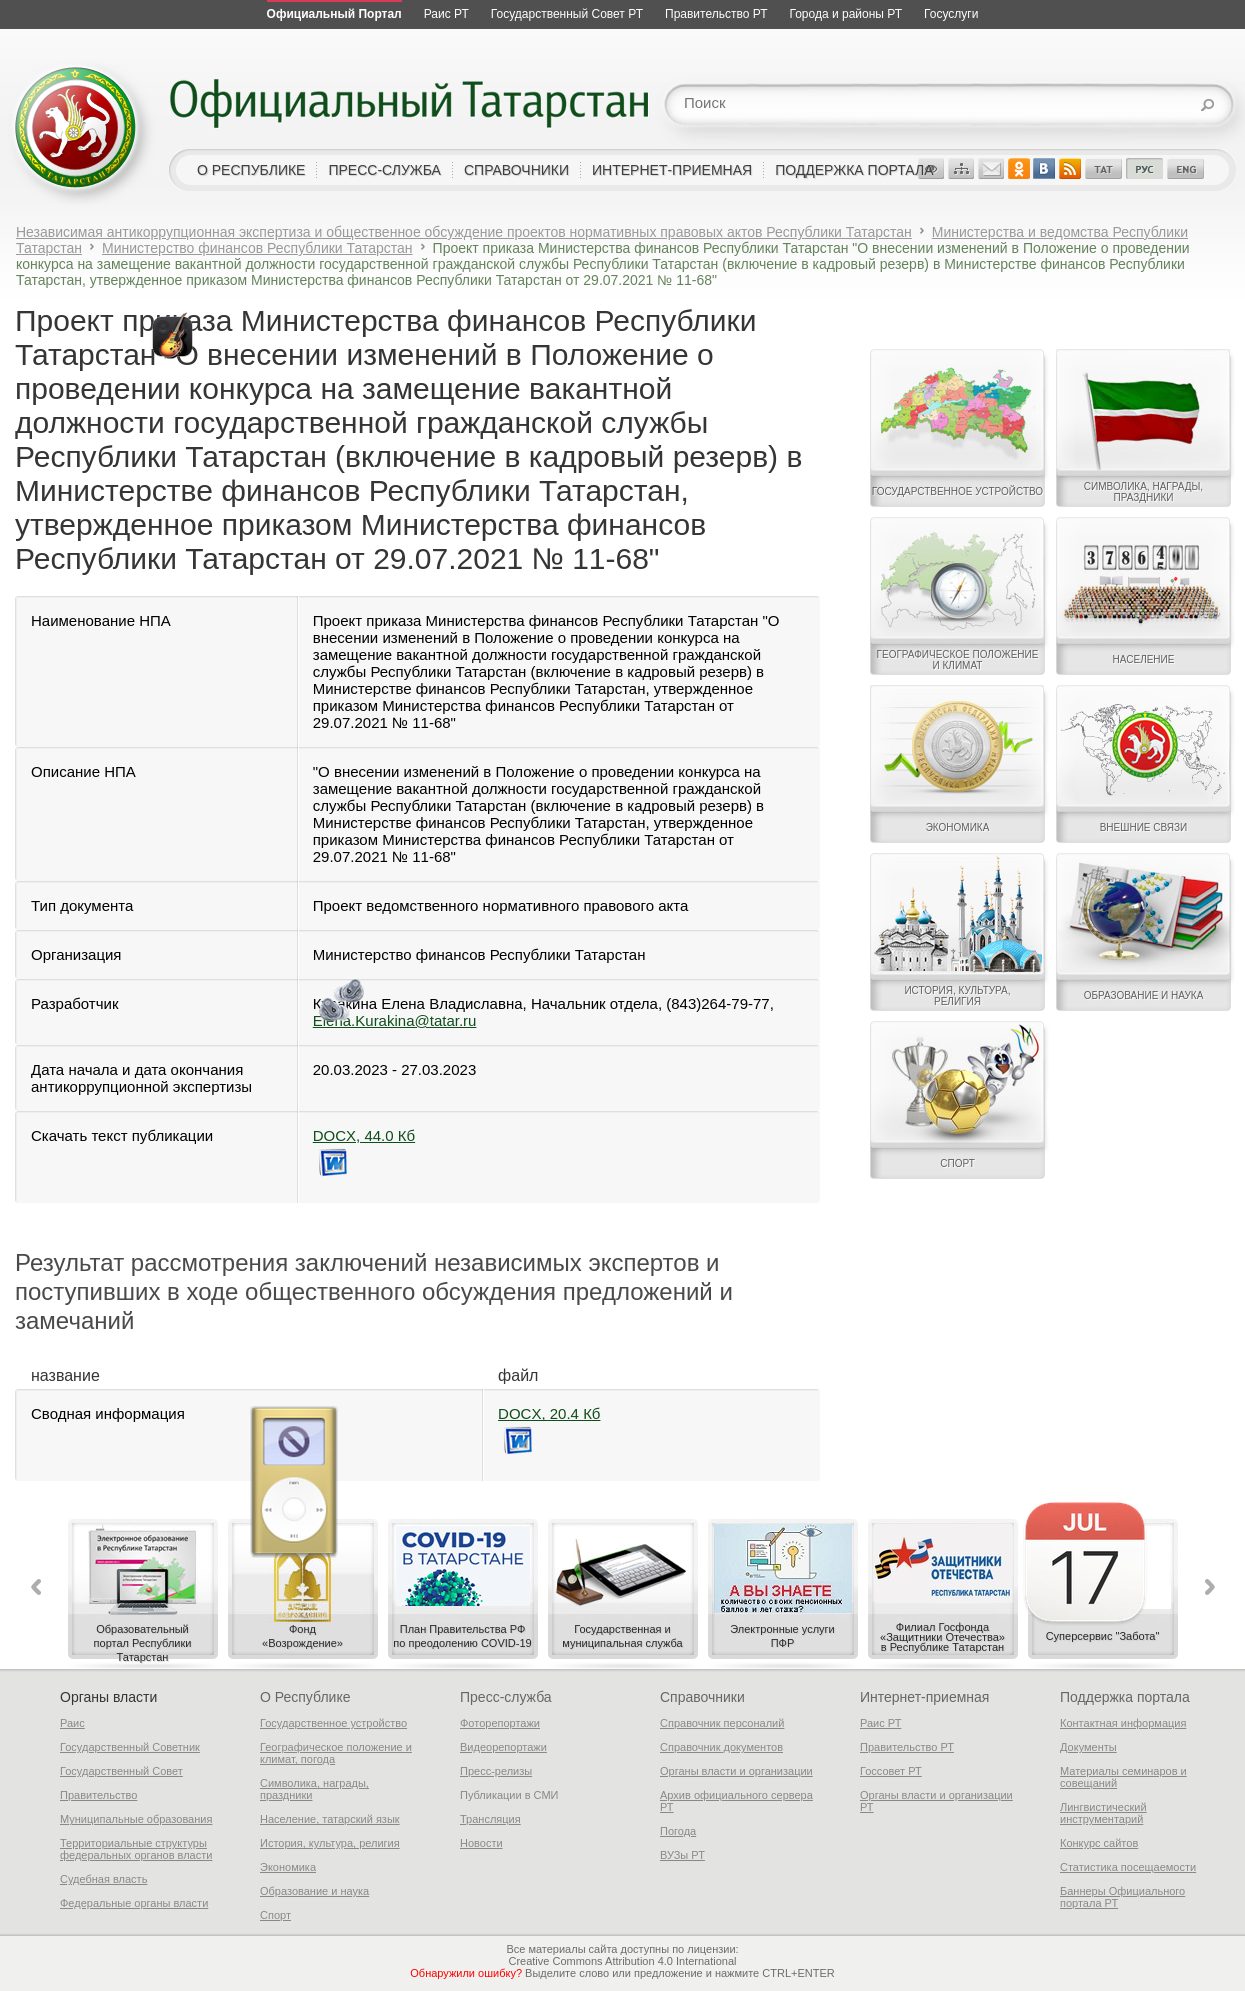  I want to click on connect beats wireless earbuds, so click(341, 1000).